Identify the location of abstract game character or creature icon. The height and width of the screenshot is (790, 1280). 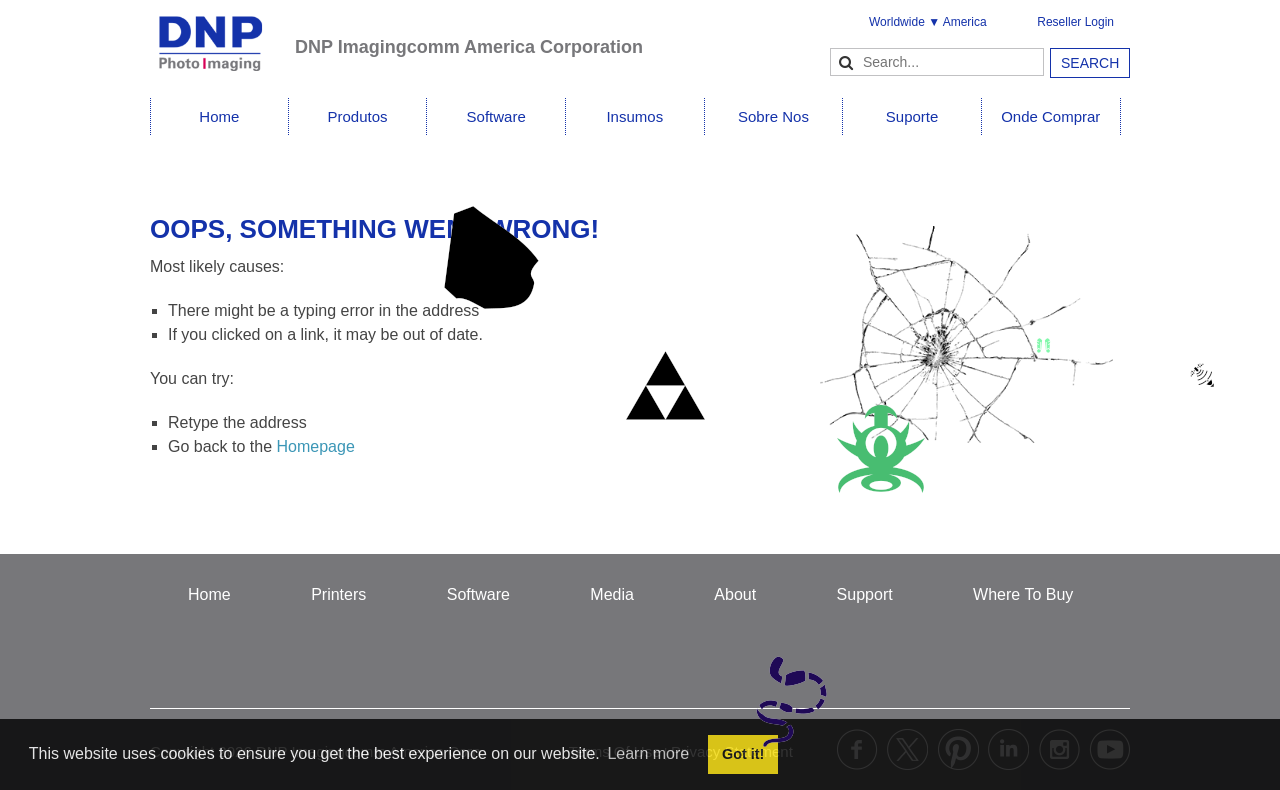
(881, 449).